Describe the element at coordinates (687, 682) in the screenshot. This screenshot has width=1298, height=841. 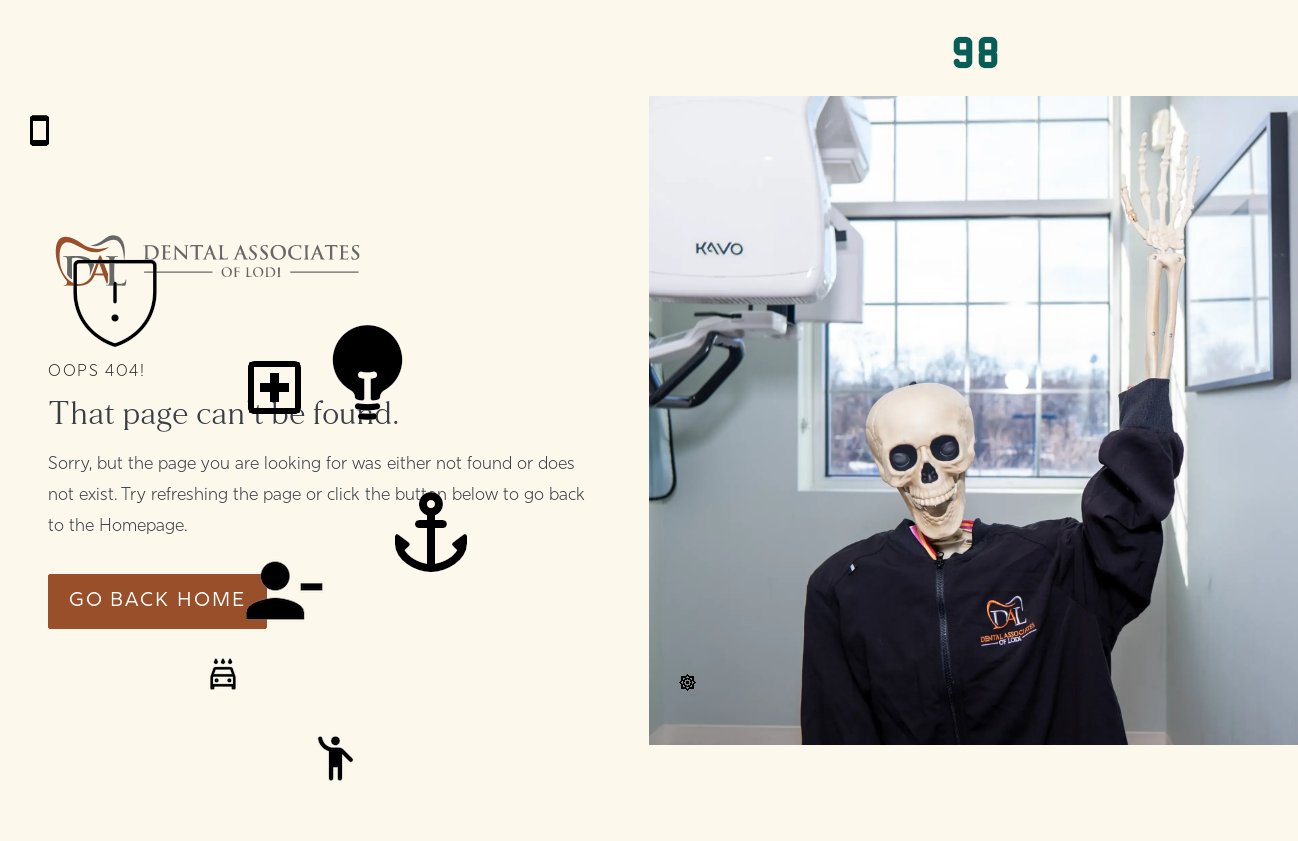
I see `increase screen brightness` at that location.